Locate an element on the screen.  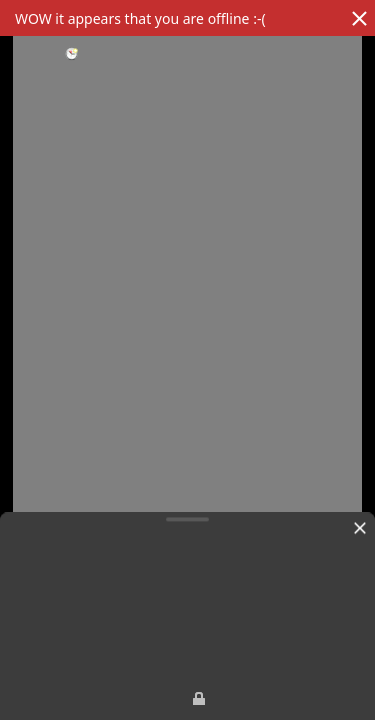
create a new calendar appointment is located at coordinates (72, 54).